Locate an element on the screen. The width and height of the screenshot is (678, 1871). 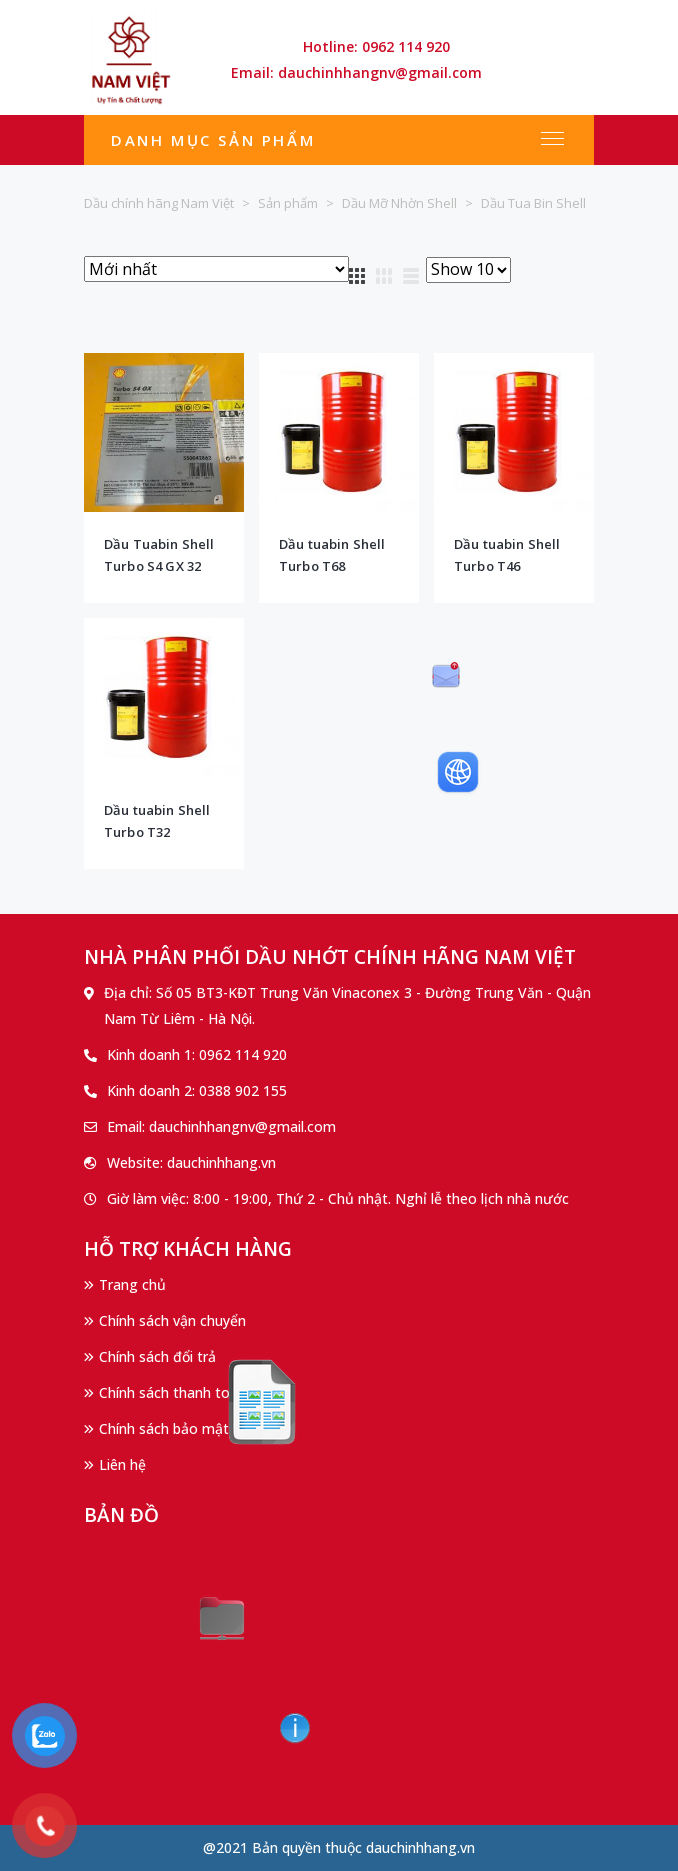
access web-based applications is located at coordinates (458, 772).